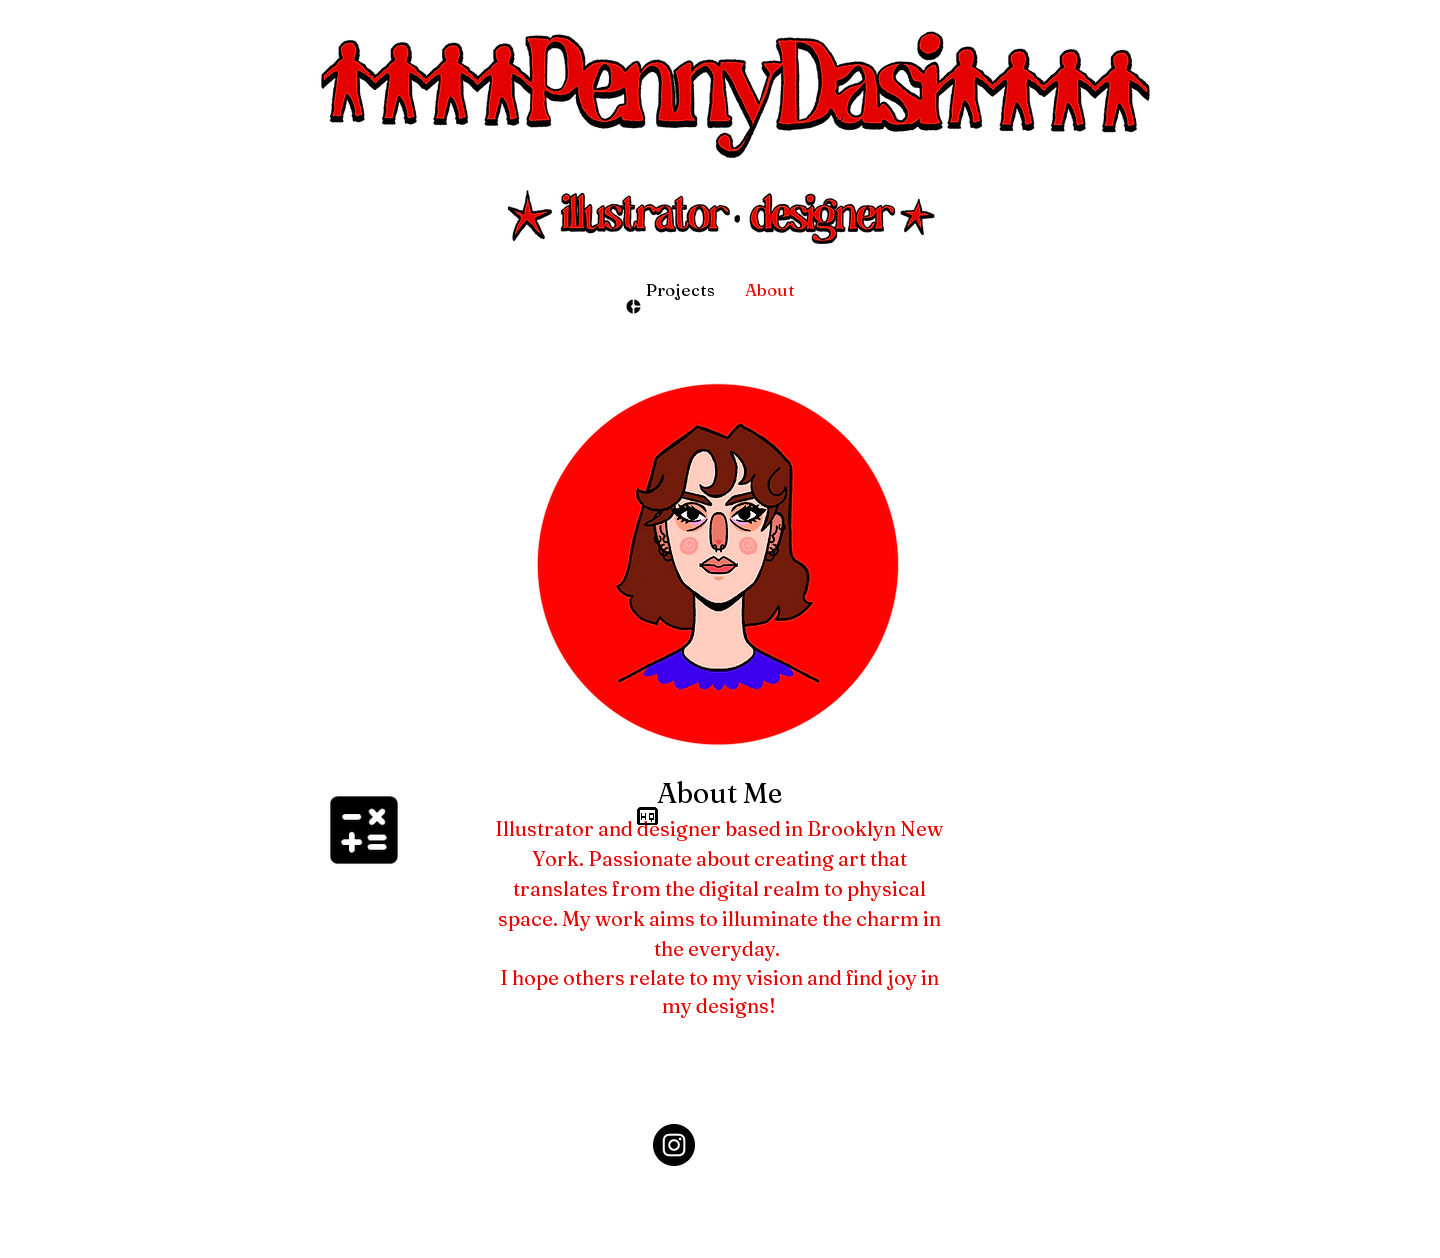 This screenshot has width=1440, height=1258. Describe the element at coordinates (364, 830) in the screenshot. I see `open the calculator app` at that location.